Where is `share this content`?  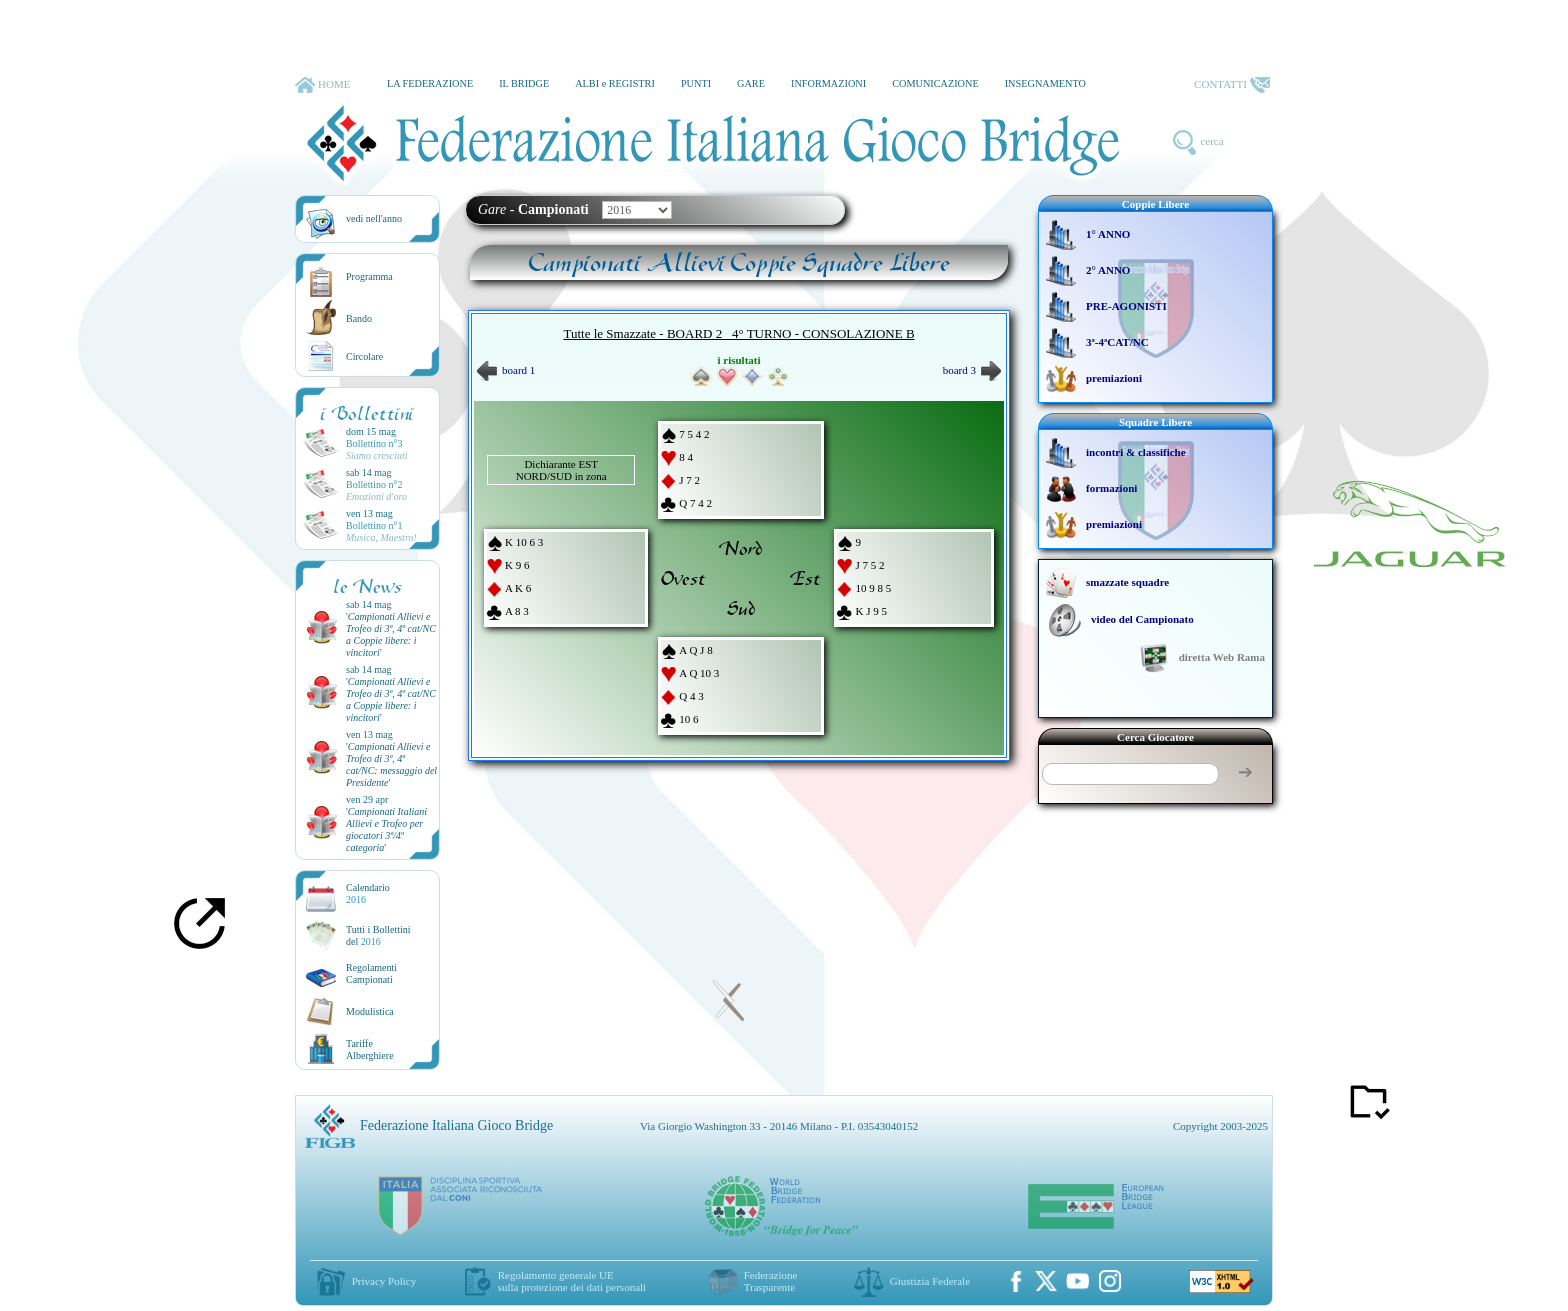 share this content is located at coordinates (199, 923).